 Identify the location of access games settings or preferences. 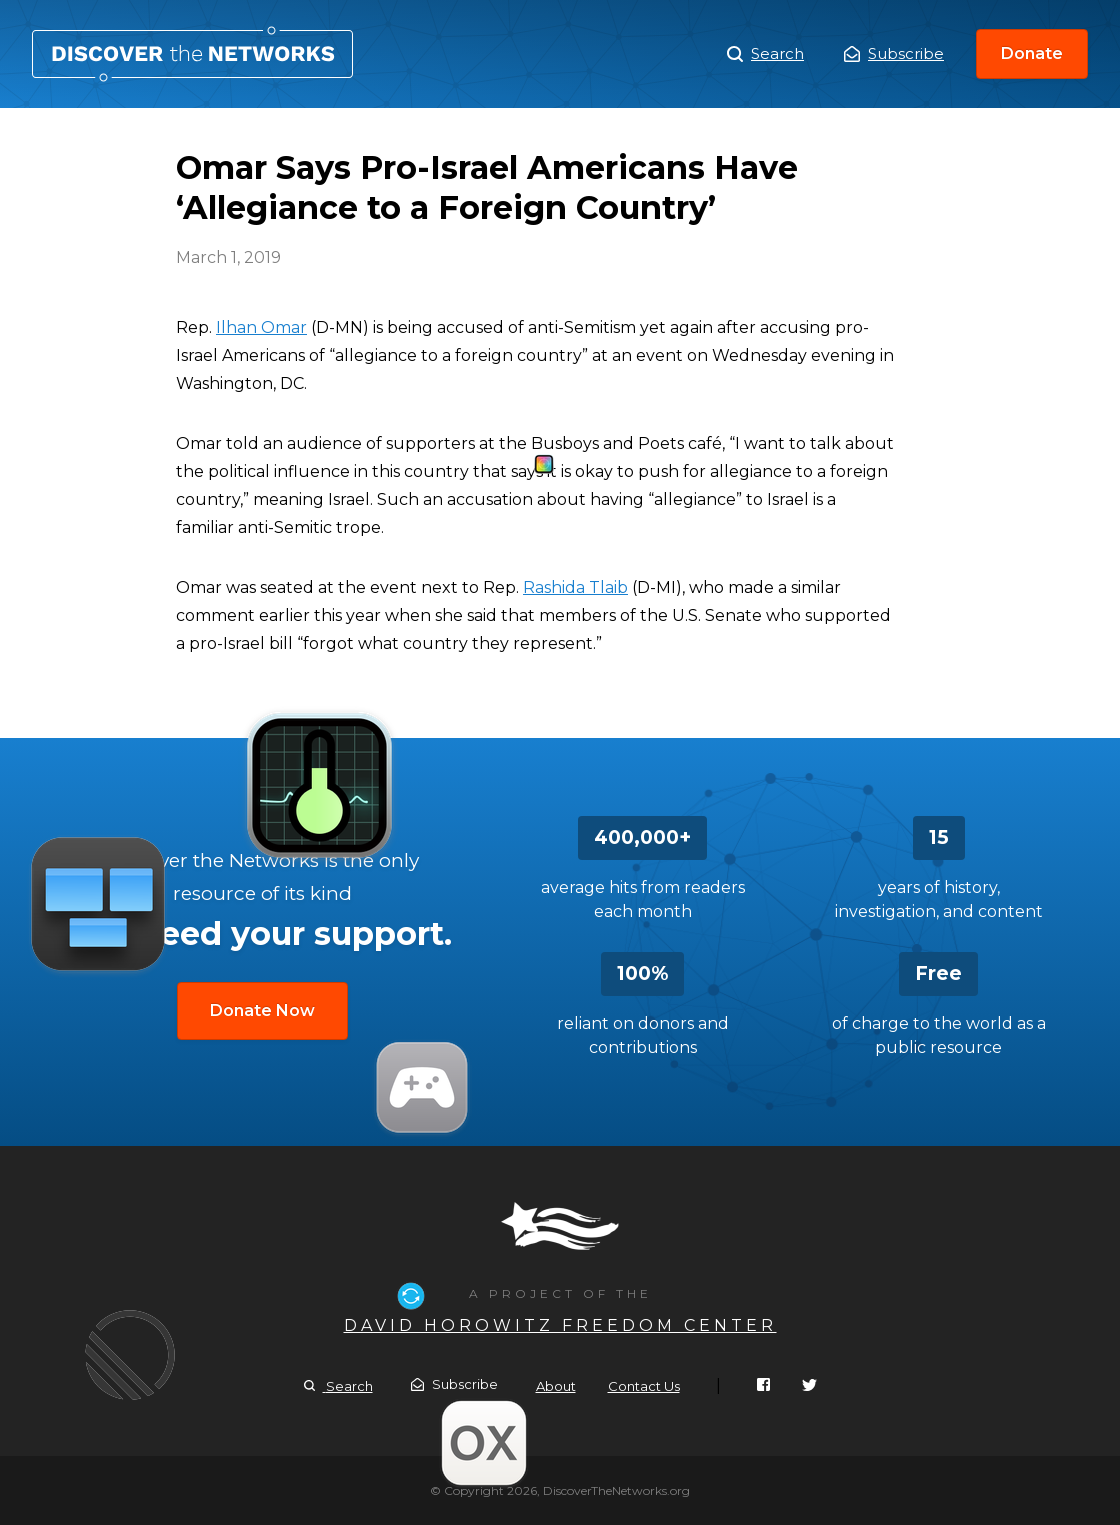
(422, 1089).